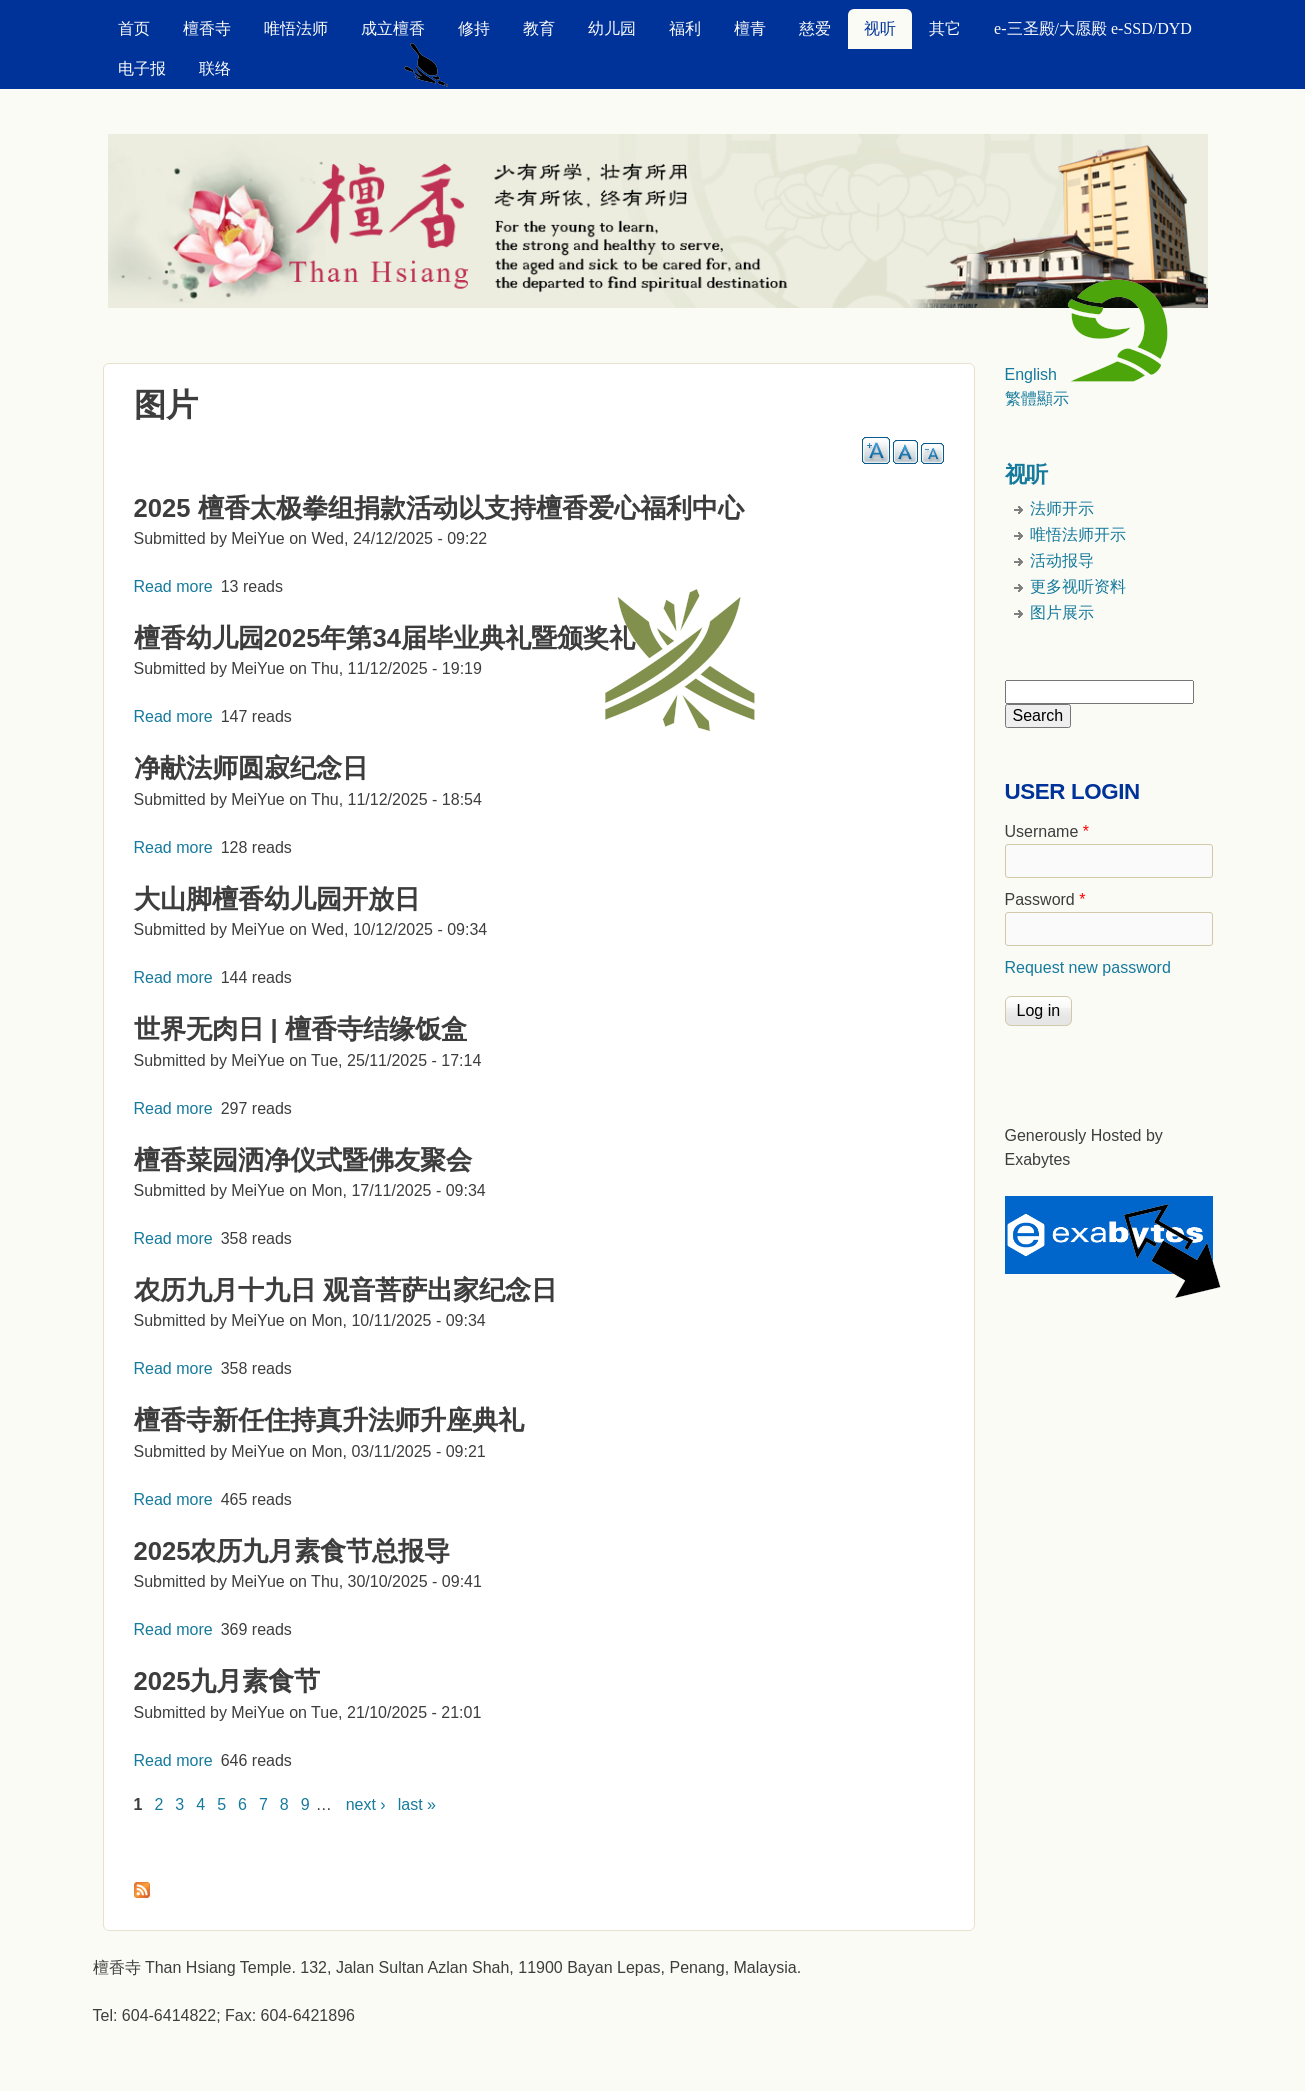 This screenshot has height=2091, width=1305. What do you see at coordinates (679, 661) in the screenshot?
I see `initiate combat or battle mode` at bounding box center [679, 661].